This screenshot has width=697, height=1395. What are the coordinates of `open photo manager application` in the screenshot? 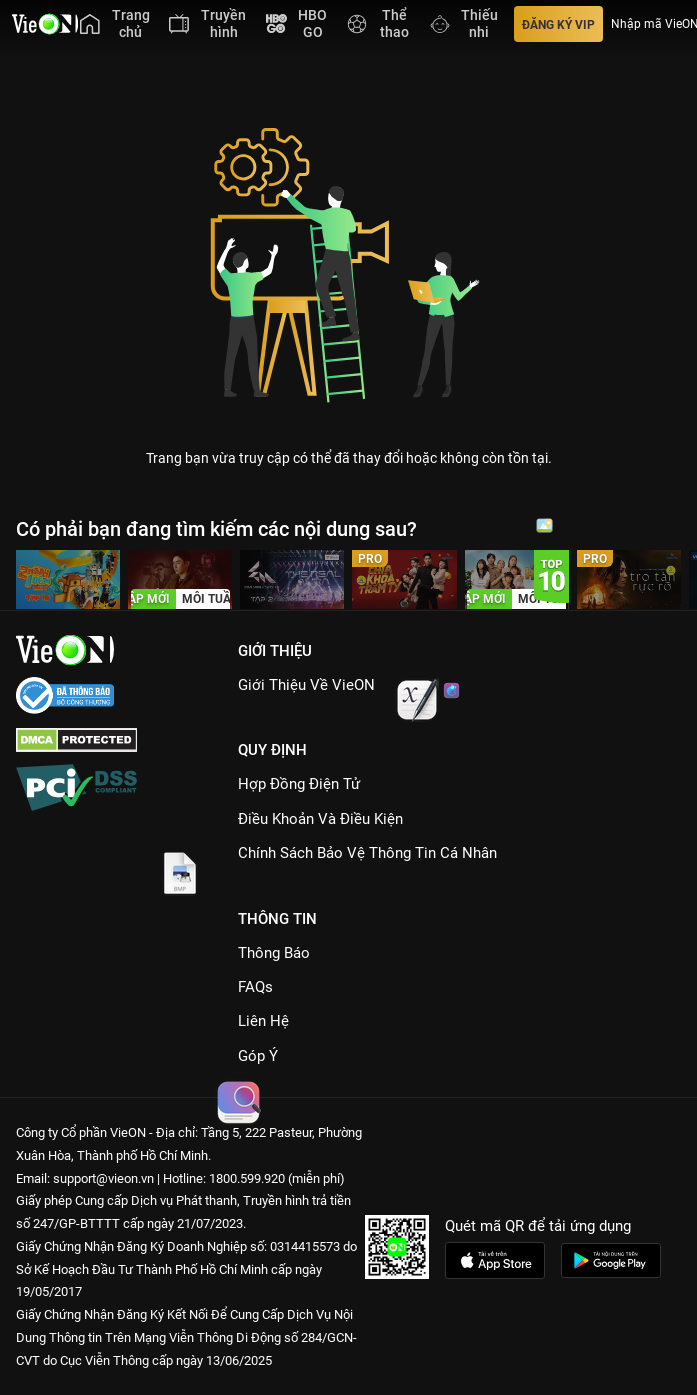 It's located at (544, 525).